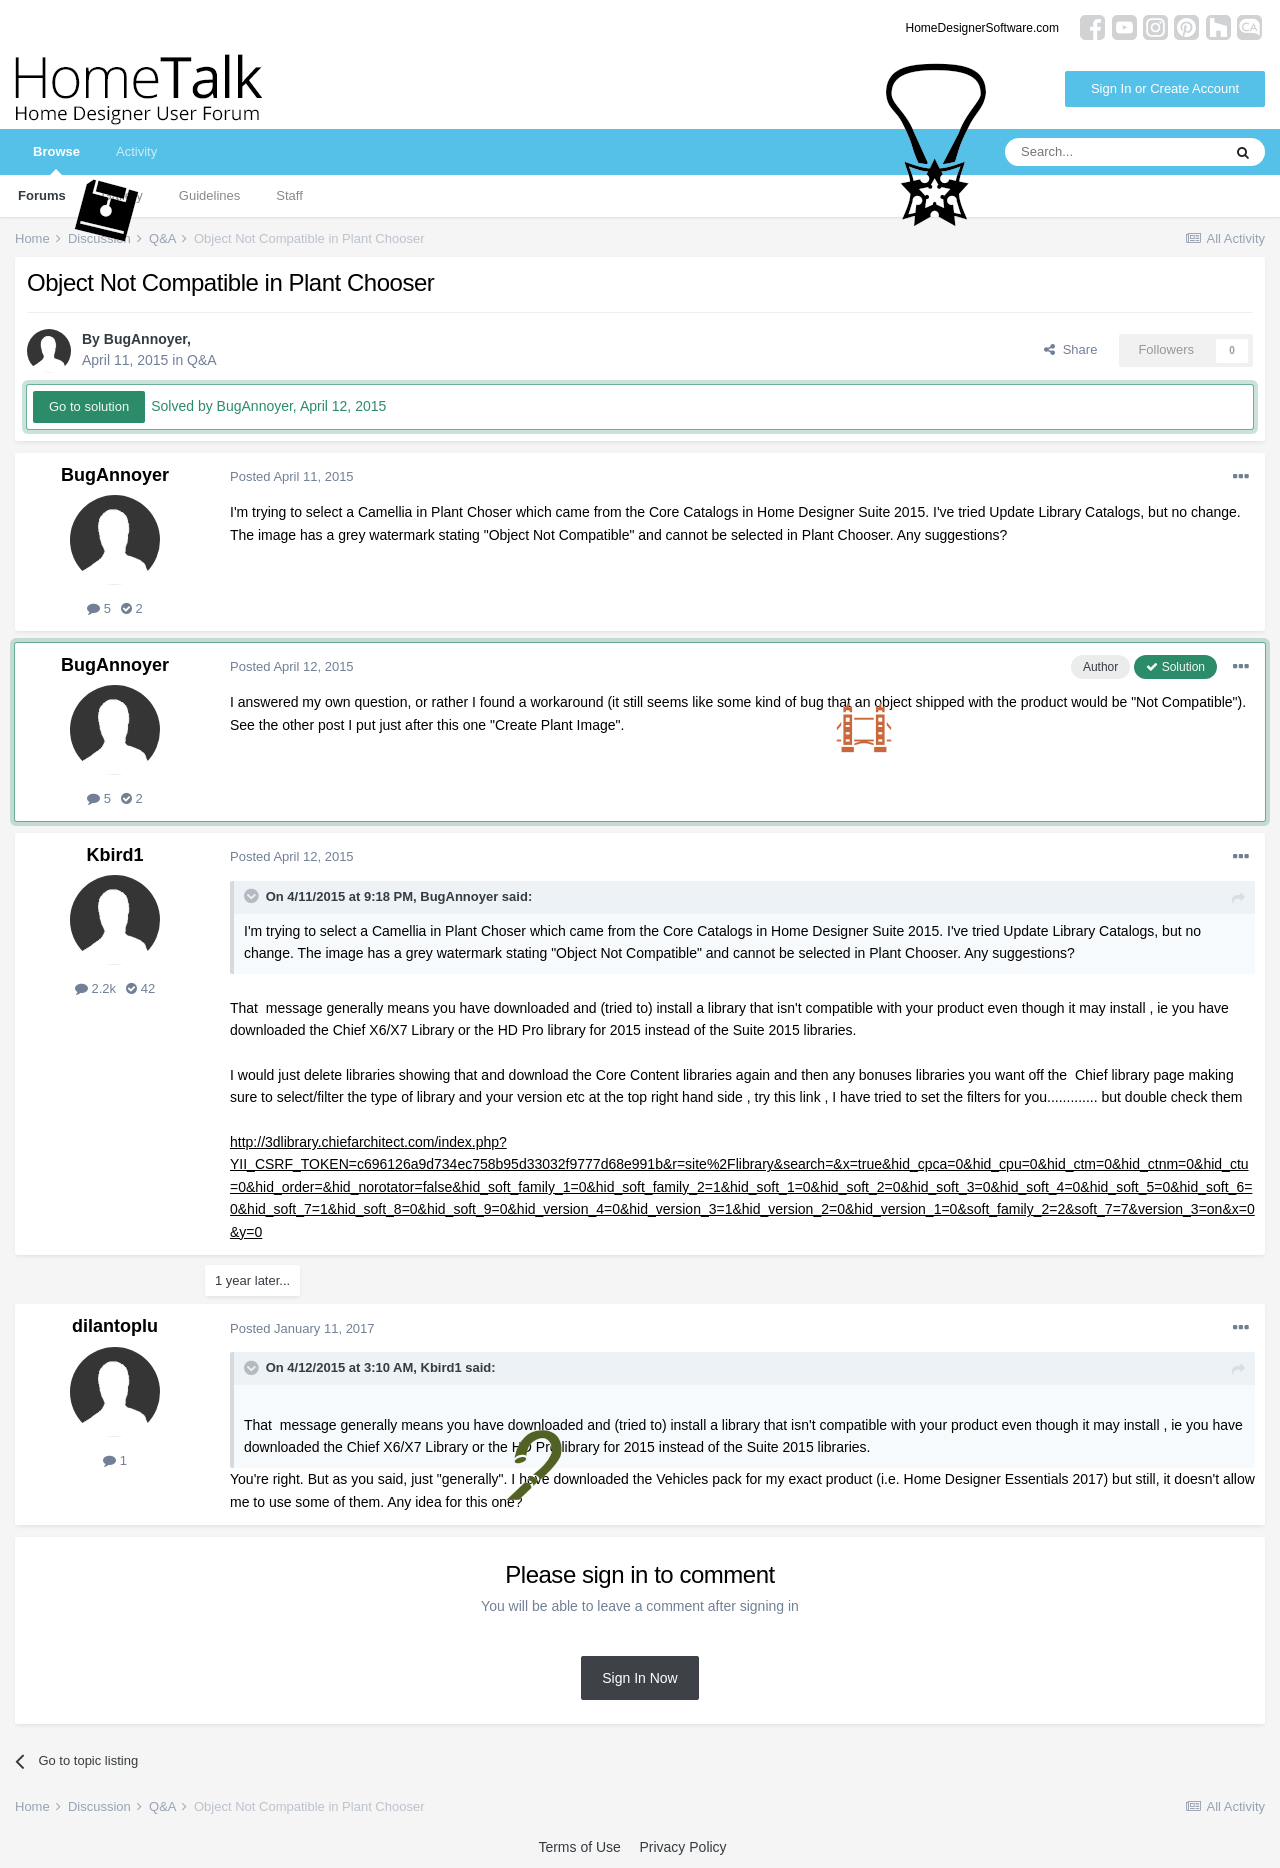 The image size is (1280, 1868). Describe the element at coordinates (106, 210) in the screenshot. I see `save your current progress` at that location.